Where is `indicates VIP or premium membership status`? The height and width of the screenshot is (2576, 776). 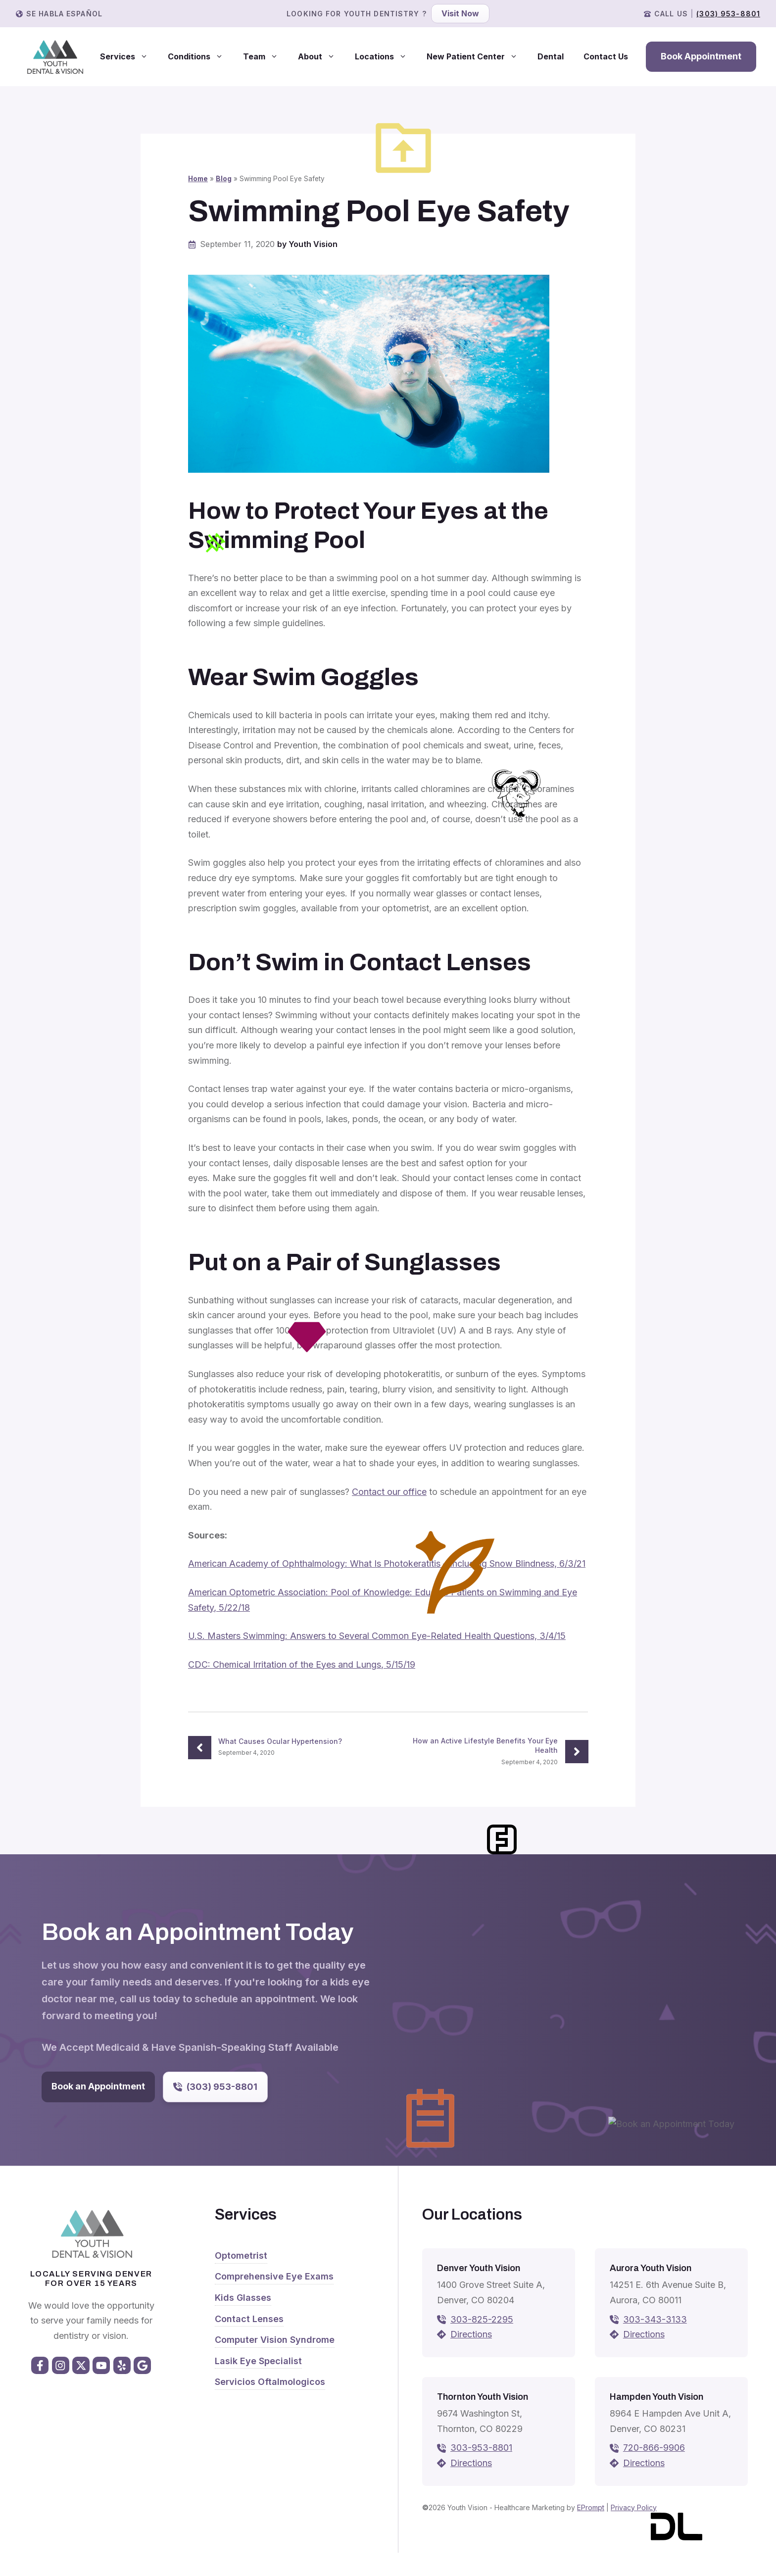 indicates VIP or premium membership status is located at coordinates (307, 1337).